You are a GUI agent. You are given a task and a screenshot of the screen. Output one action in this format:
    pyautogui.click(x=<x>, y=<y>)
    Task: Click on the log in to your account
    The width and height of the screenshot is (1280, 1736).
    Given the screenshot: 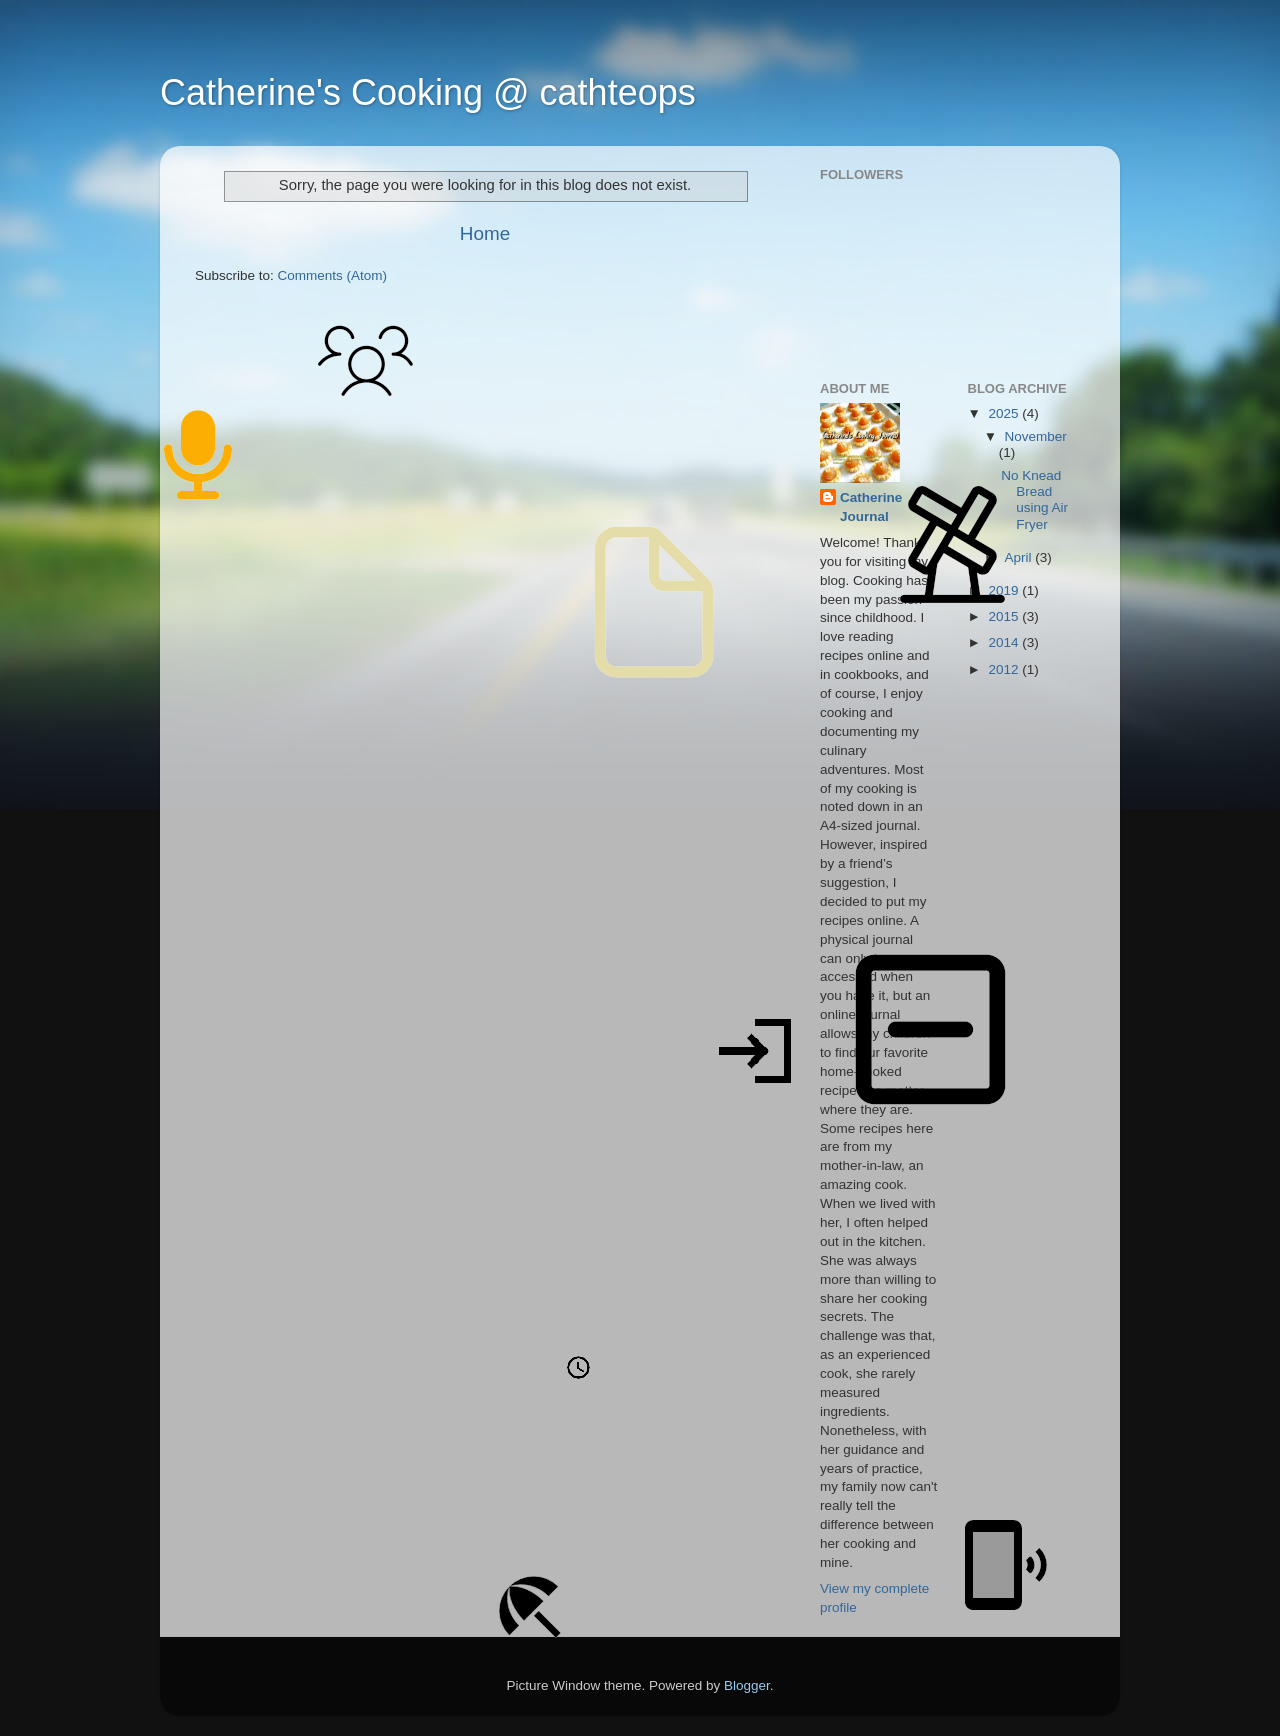 What is the action you would take?
    pyautogui.click(x=755, y=1051)
    